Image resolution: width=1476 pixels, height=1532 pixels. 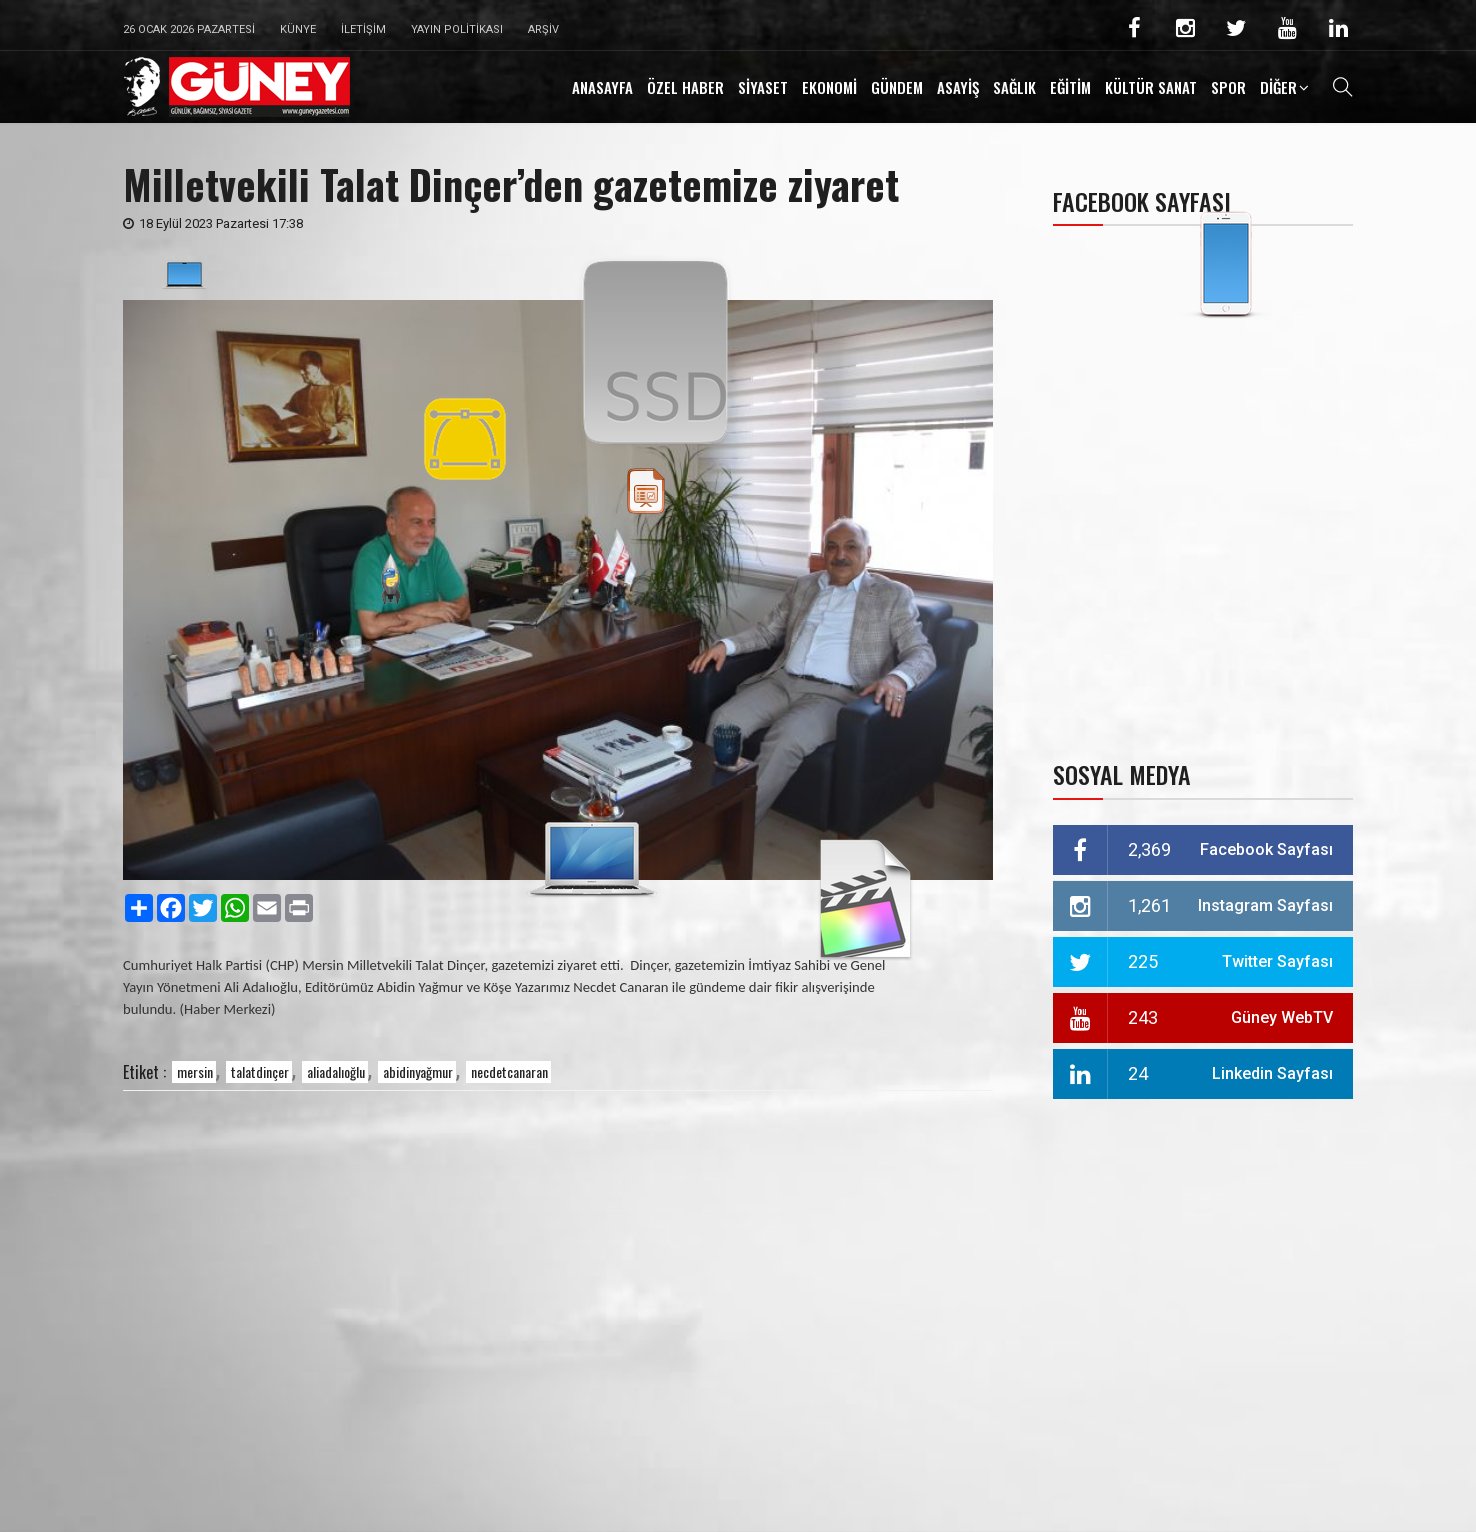 What do you see at coordinates (865, 901) in the screenshot?
I see `create a new video project in iMovie` at bounding box center [865, 901].